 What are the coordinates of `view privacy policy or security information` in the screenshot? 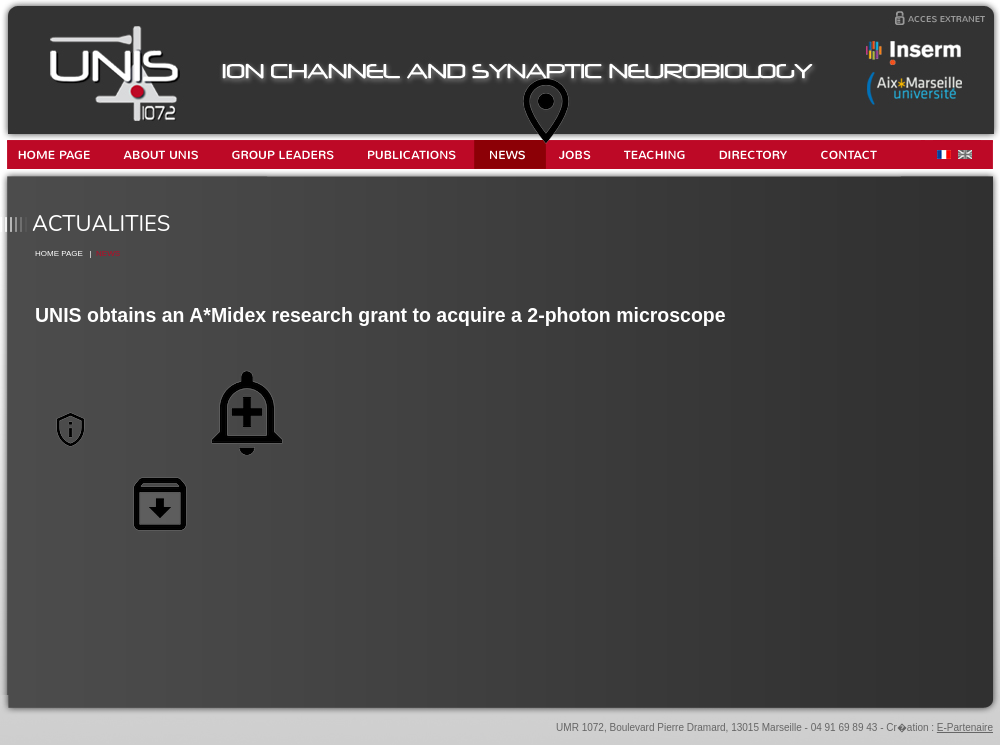 It's located at (70, 429).